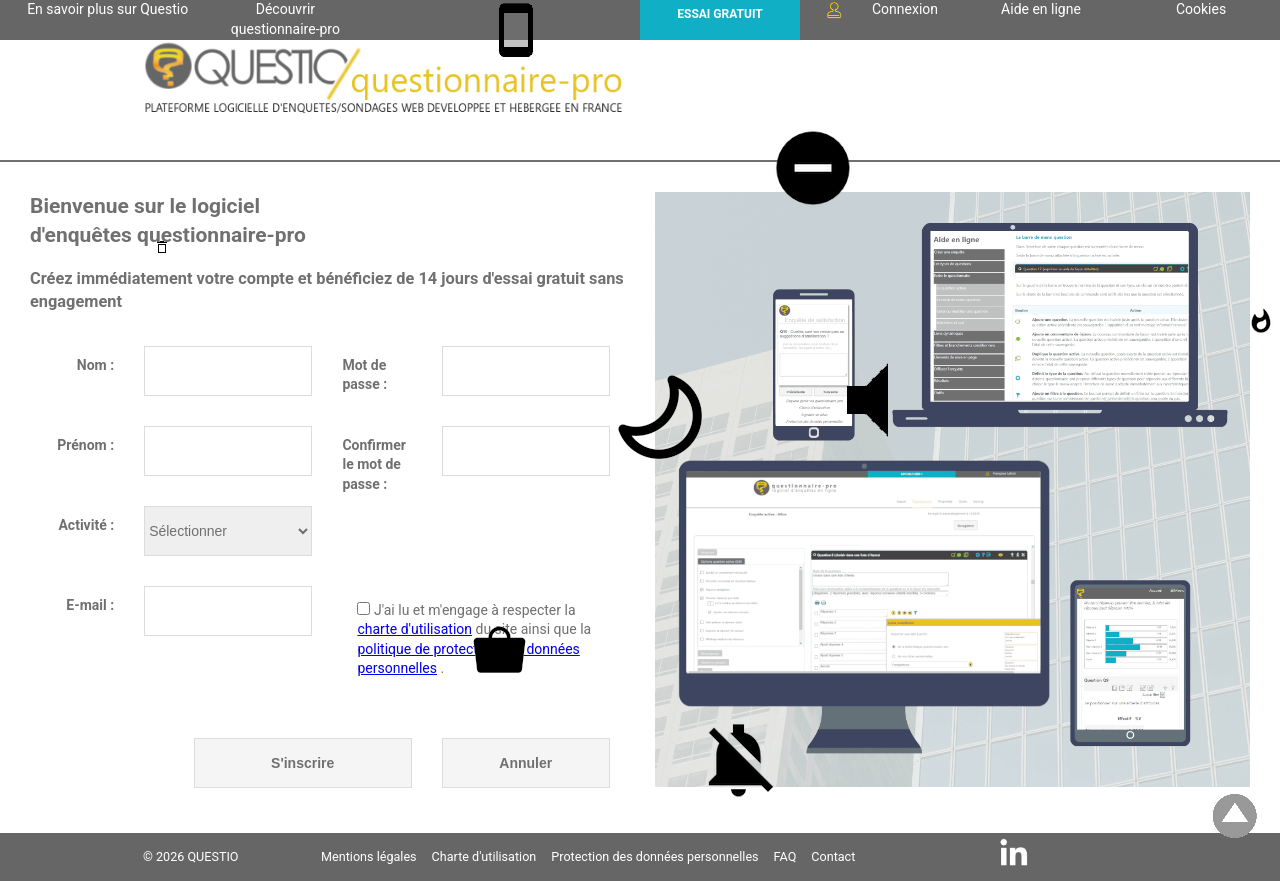 The width and height of the screenshot is (1280, 881). What do you see at coordinates (738, 759) in the screenshot?
I see `mute or disable notifications` at bounding box center [738, 759].